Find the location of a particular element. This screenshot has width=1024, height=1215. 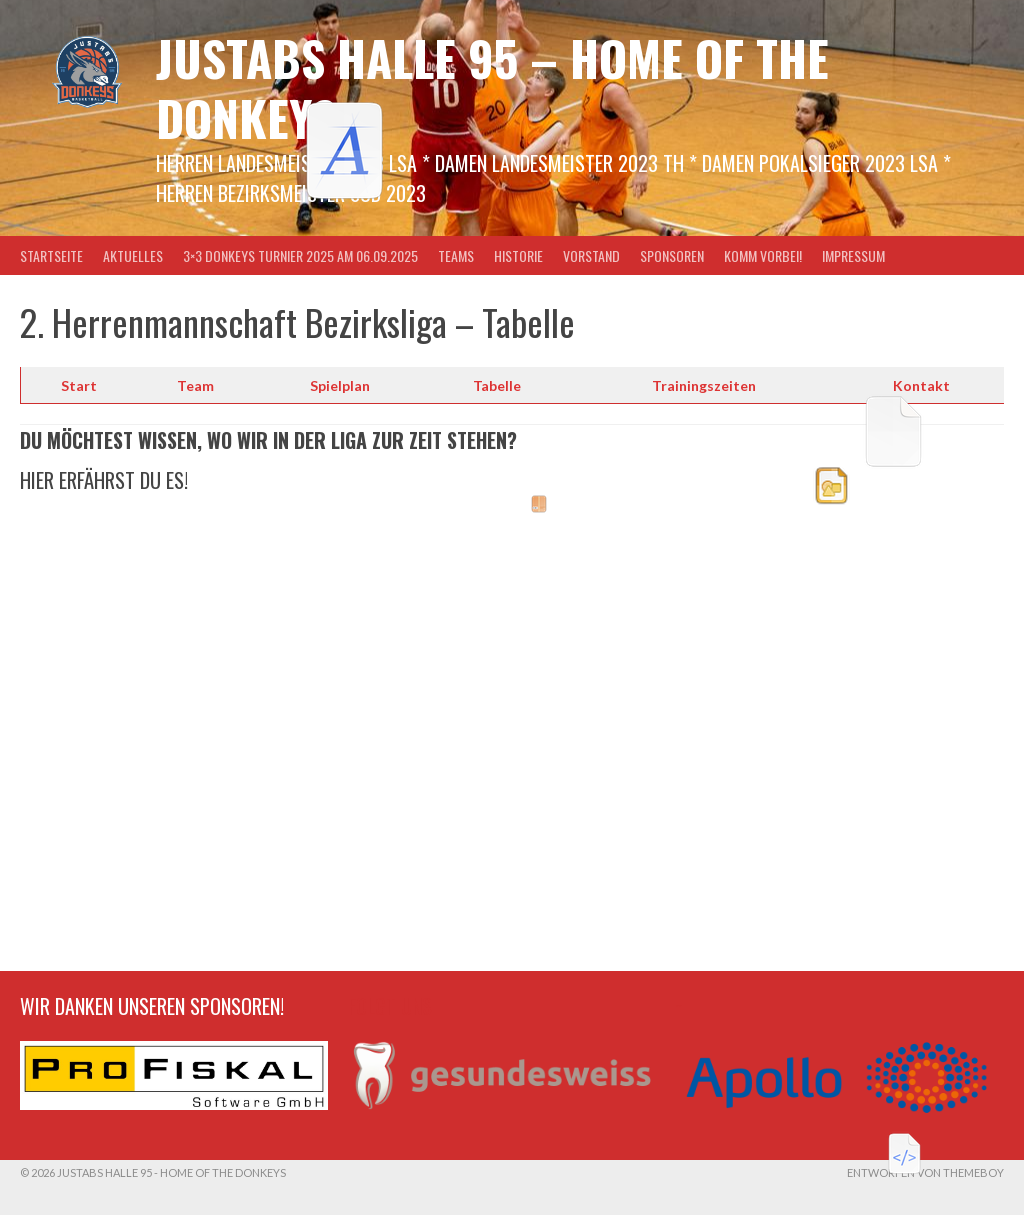

open a font file is located at coordinates (344, 150).